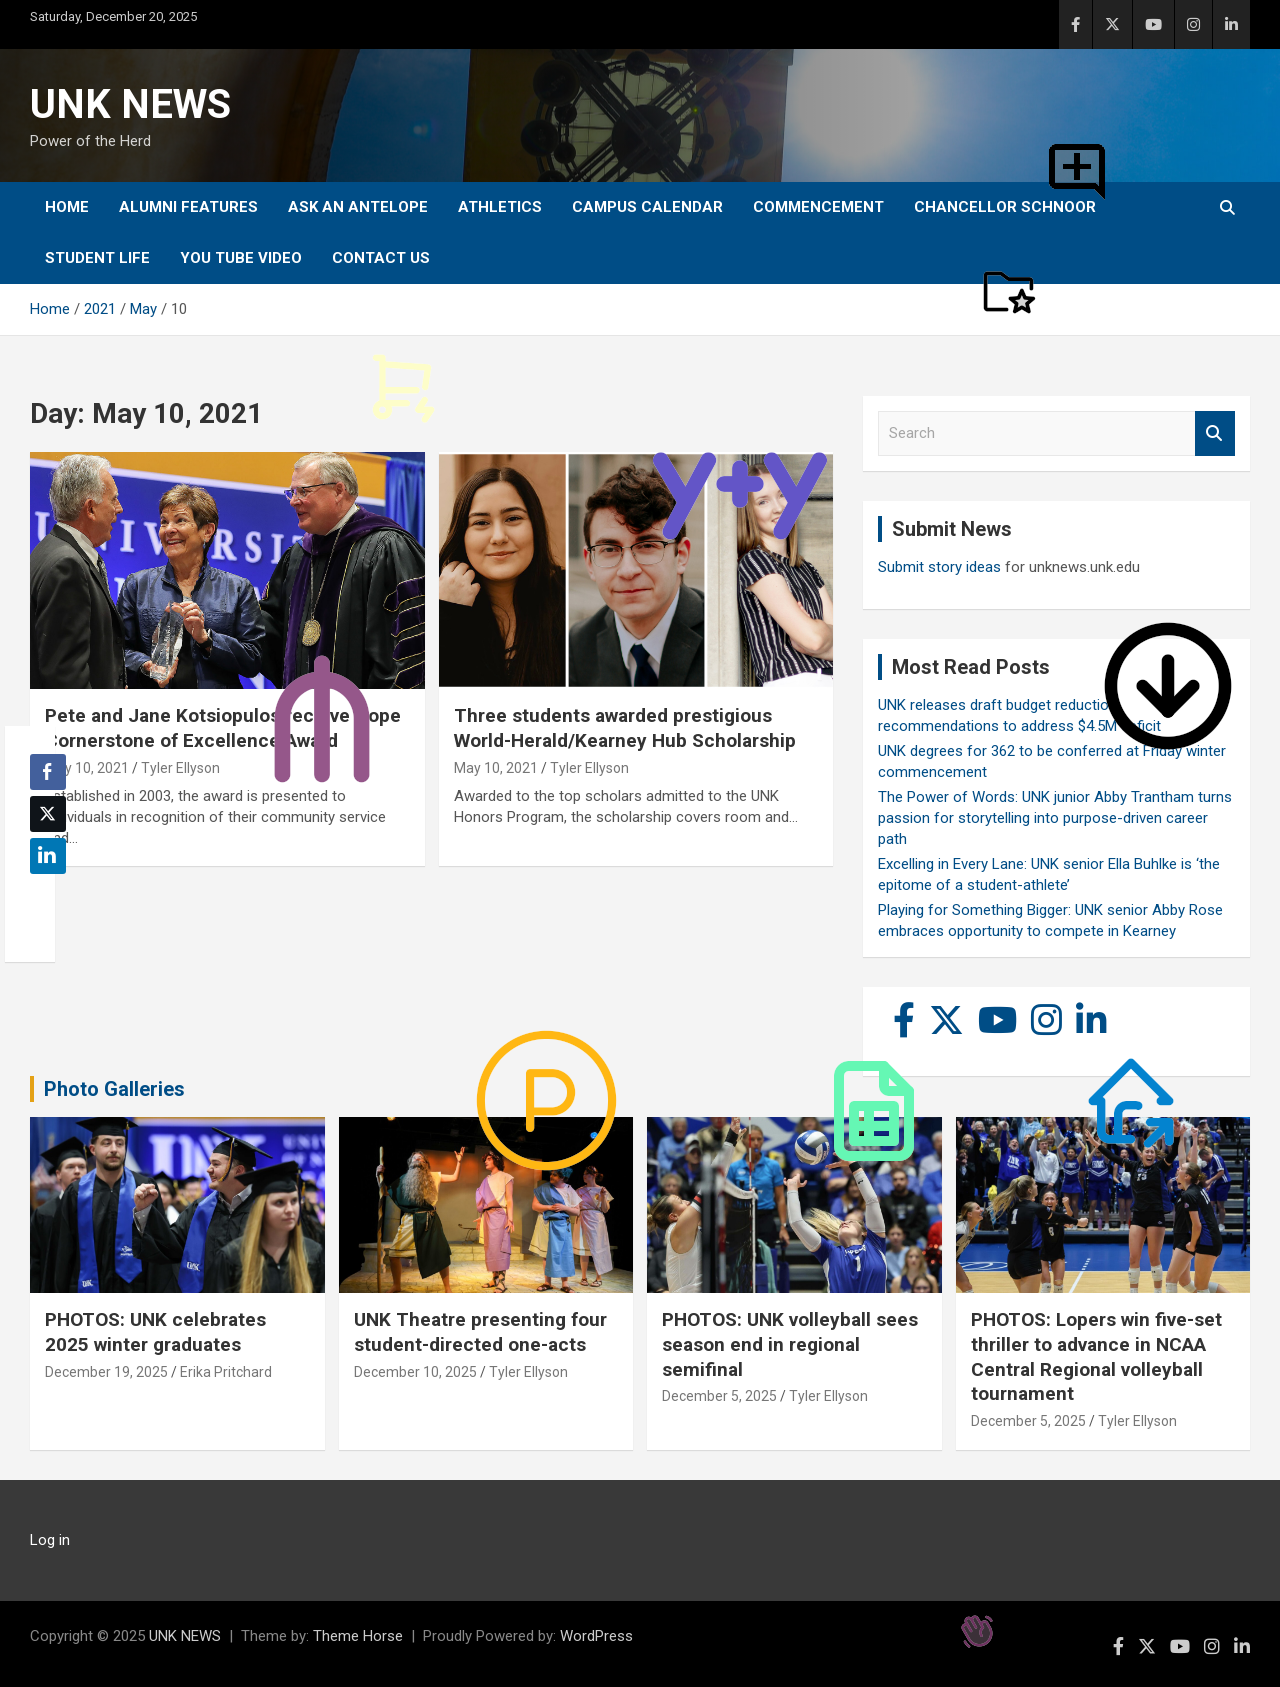  I want to click on download file or content, so click(1168, 686).